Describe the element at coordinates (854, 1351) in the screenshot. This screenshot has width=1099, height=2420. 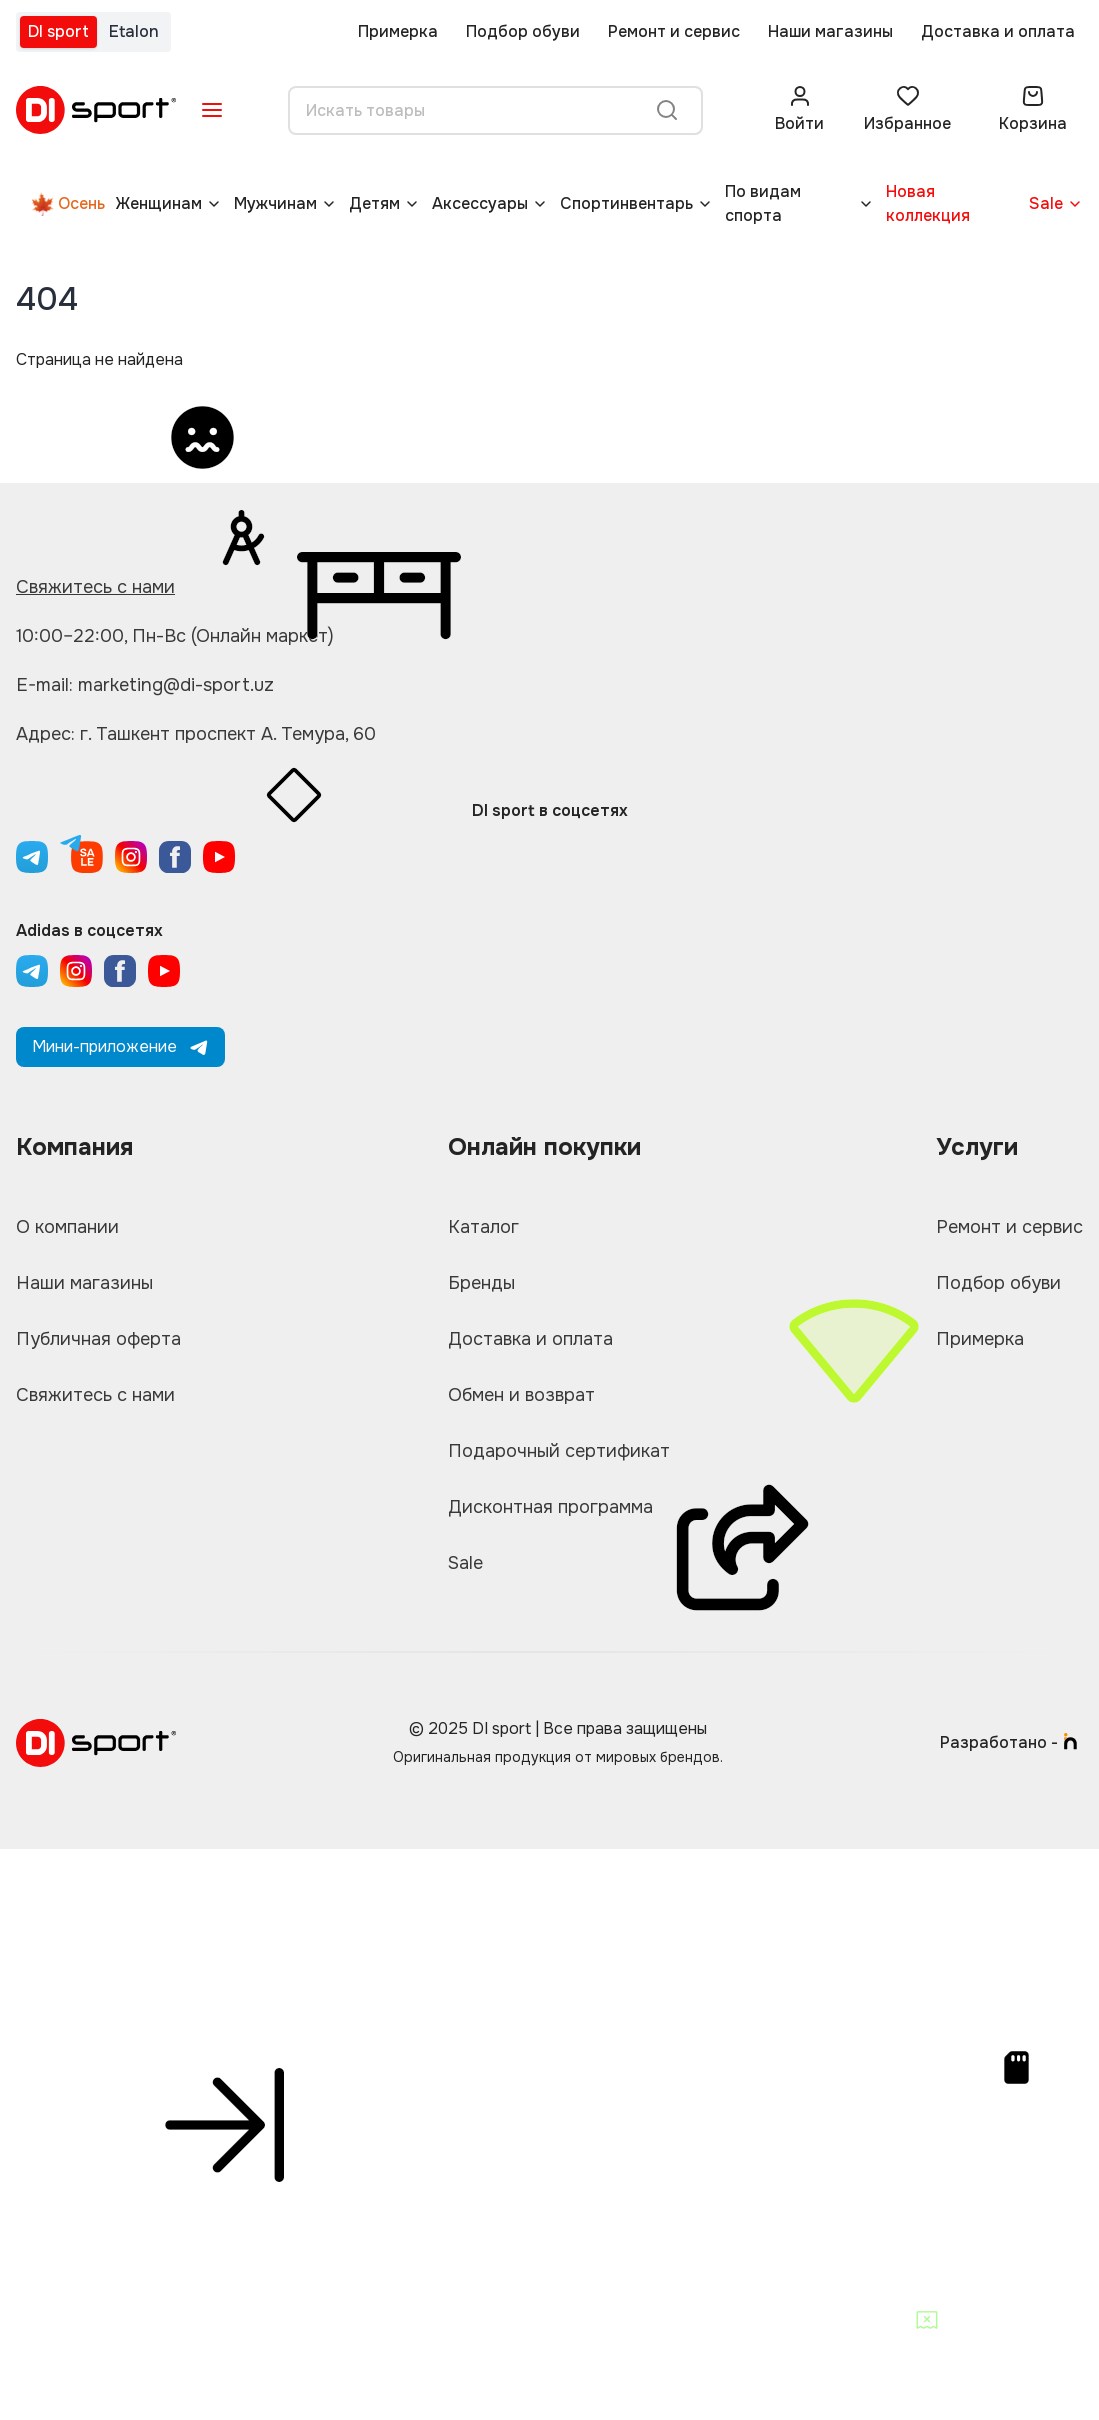
I see `strong wifi signal connected` at that location.